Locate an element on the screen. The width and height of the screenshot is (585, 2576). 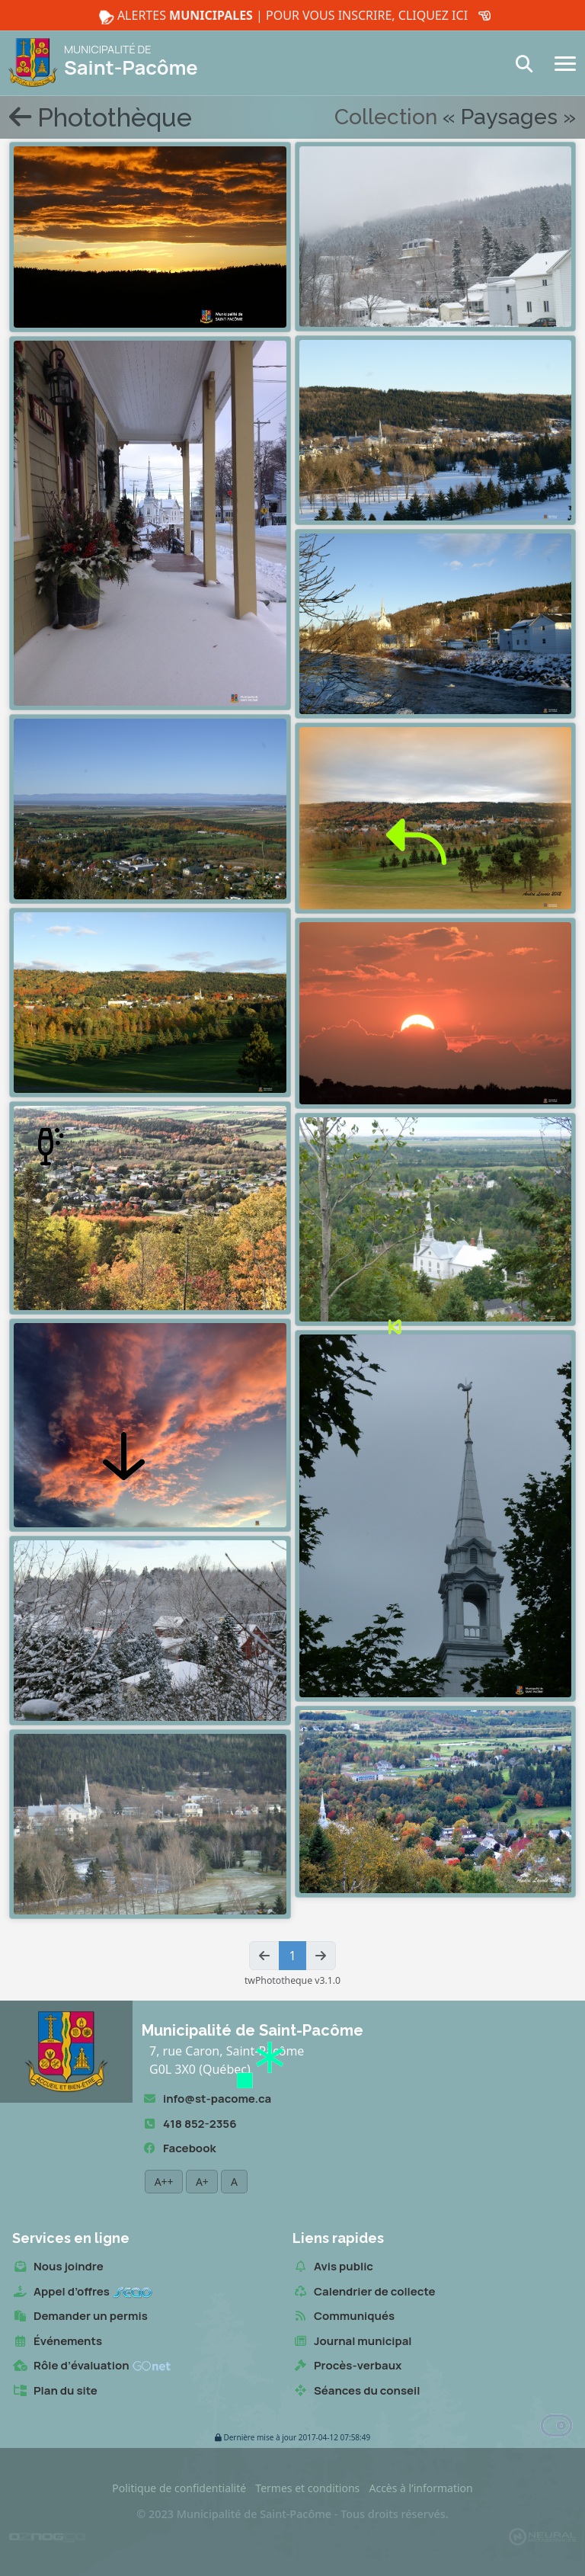
reply to a message is located at coordinates (416, 841).